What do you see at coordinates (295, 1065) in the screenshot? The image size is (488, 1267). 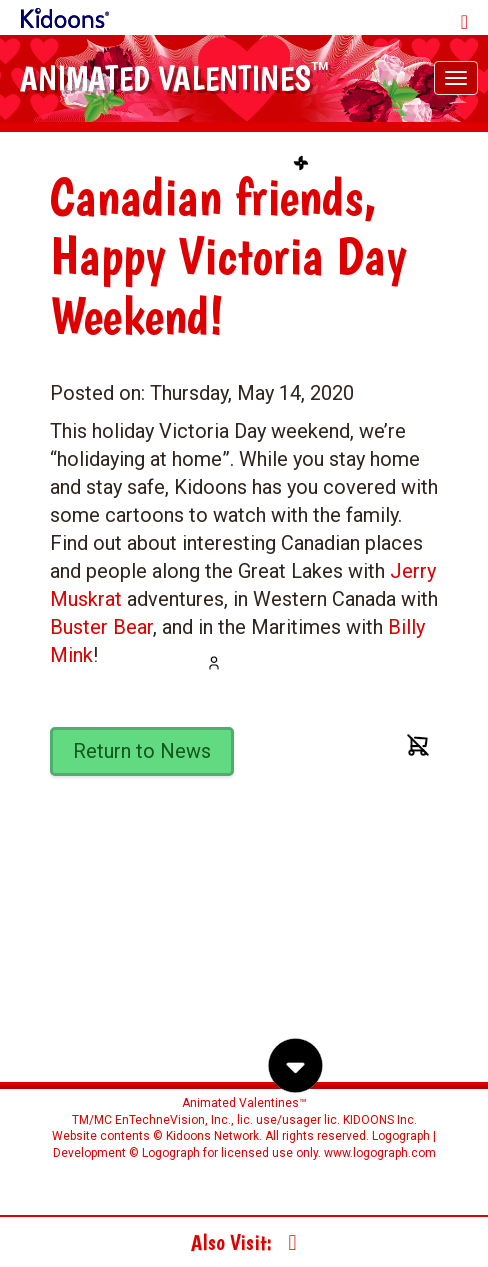 I see `expand dropdown menu` at bounding box center [295, 1065].